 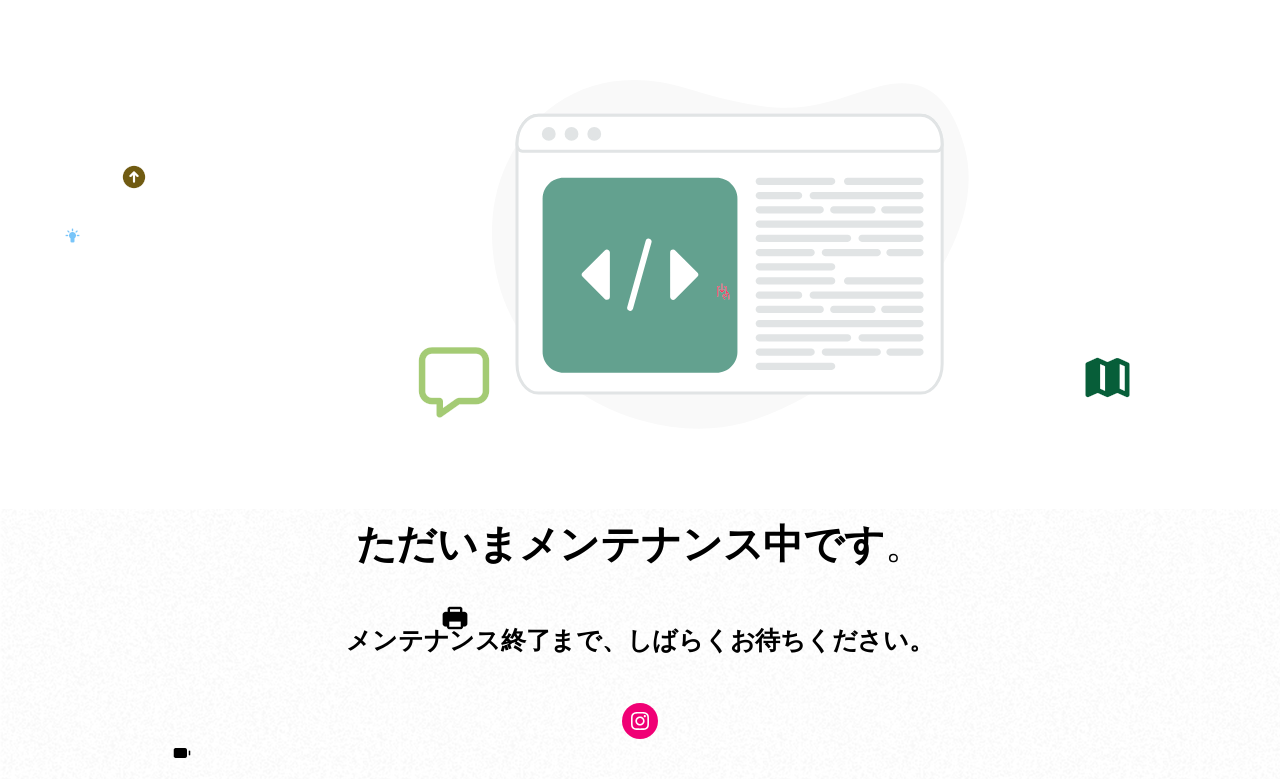 What do you see at coordinates (182, 753) in the screenshot?
I see `shows current battery level` at bounding box center [182, 753].